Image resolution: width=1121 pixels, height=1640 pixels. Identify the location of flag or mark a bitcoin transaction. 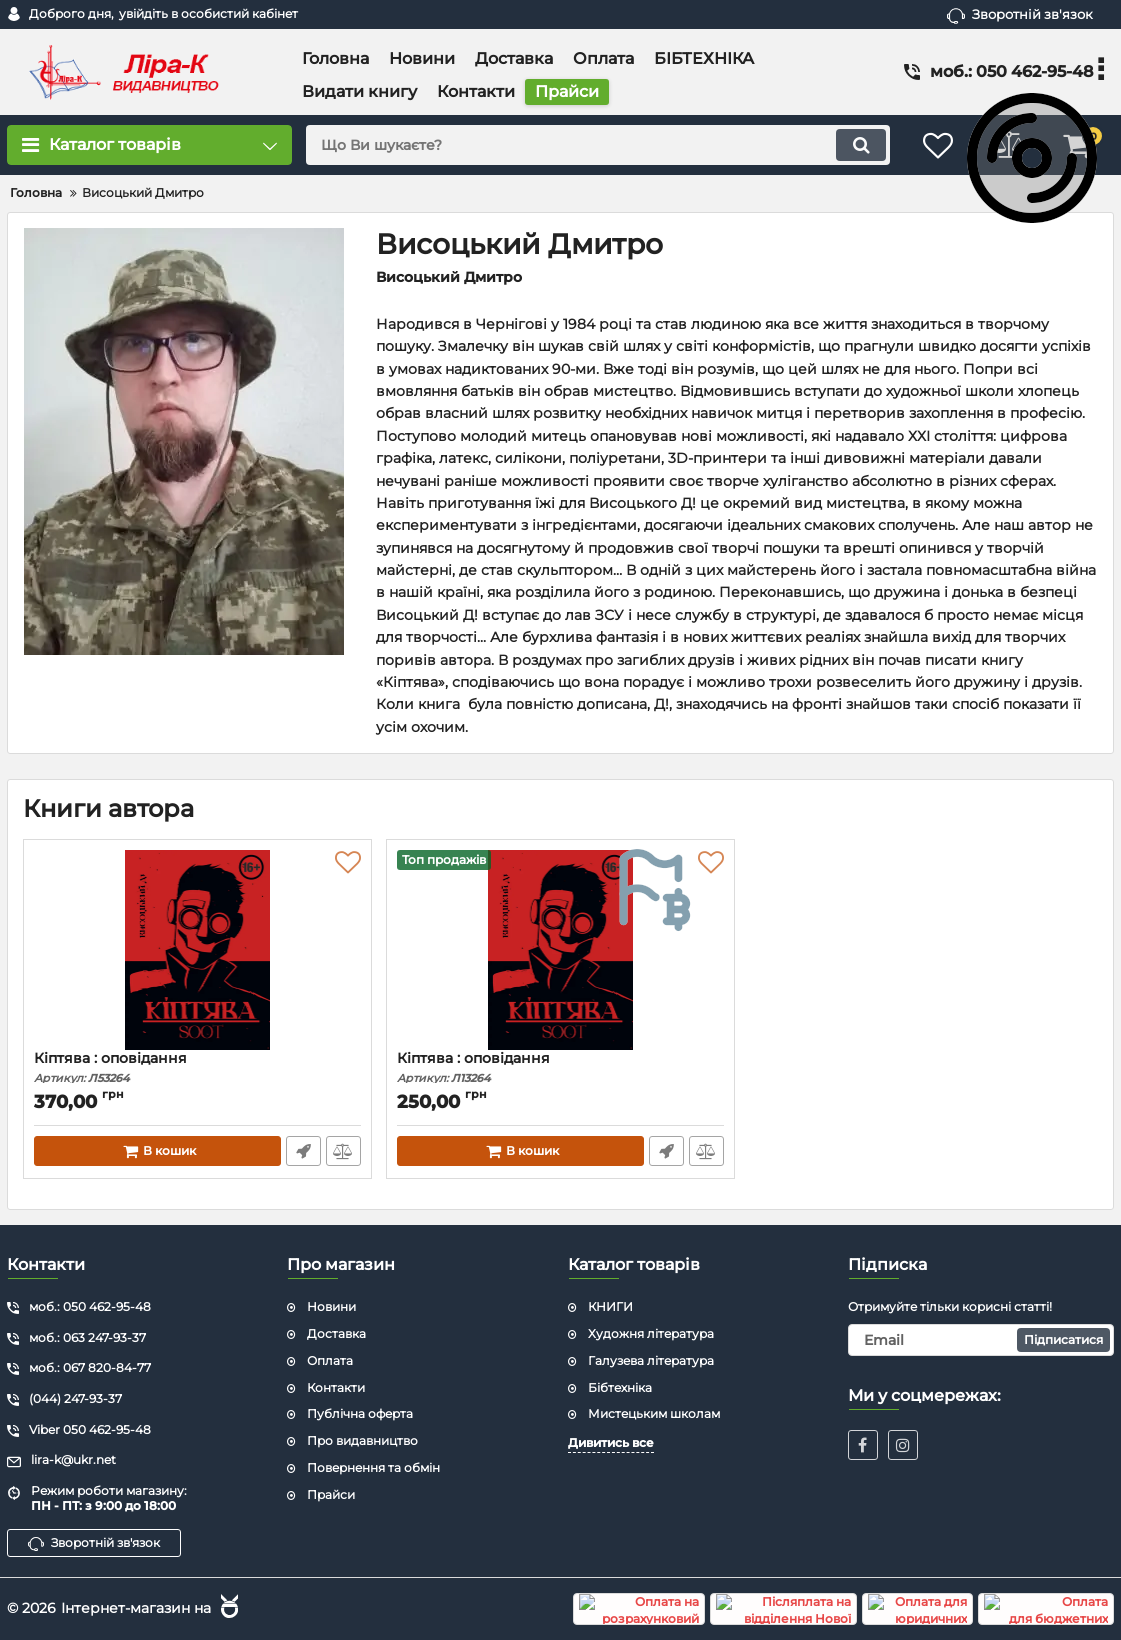
(651, 886).